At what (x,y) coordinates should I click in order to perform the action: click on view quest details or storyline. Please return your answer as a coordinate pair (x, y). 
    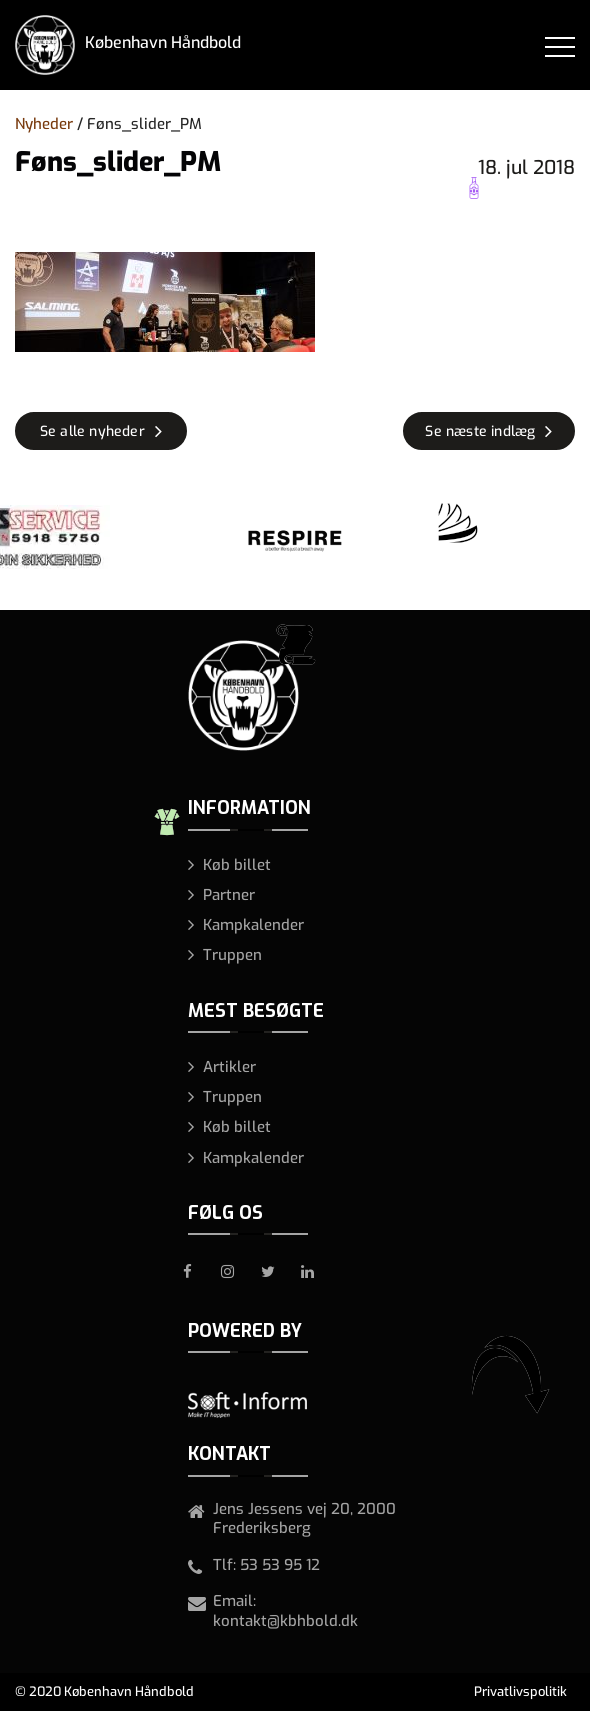
    Looking at the image, I should click on (295, 644).